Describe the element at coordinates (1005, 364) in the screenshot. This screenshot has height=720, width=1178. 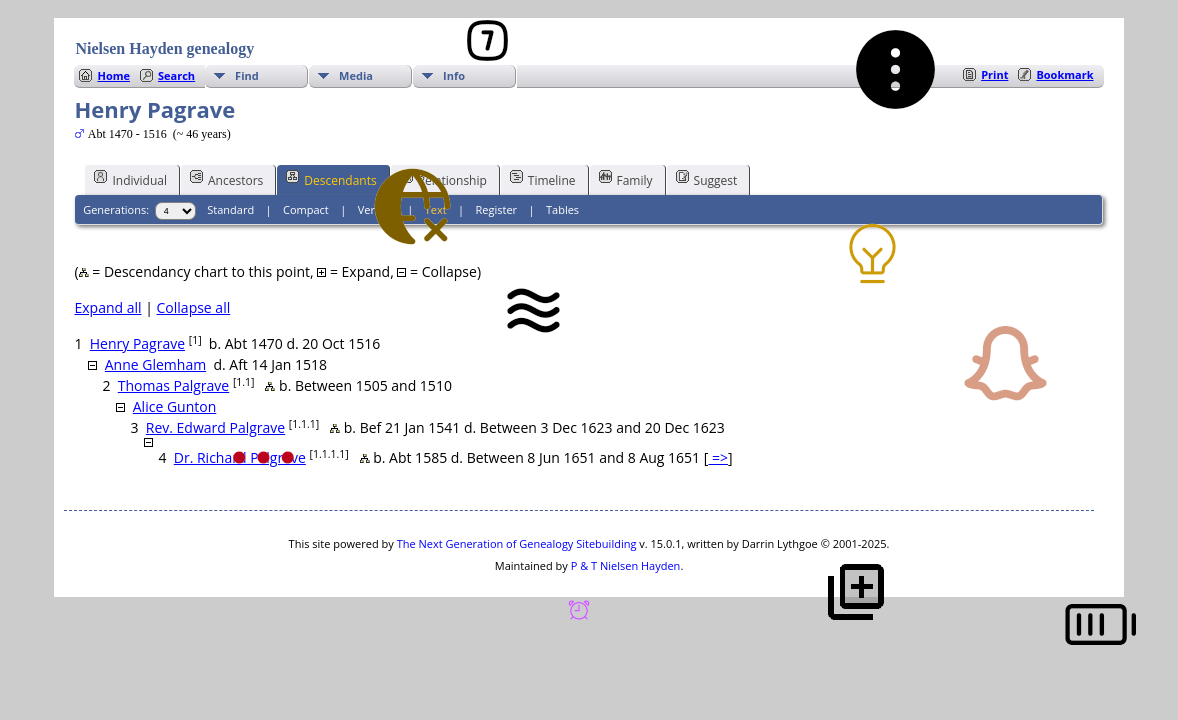
I see `open Snapchat app` at that location.